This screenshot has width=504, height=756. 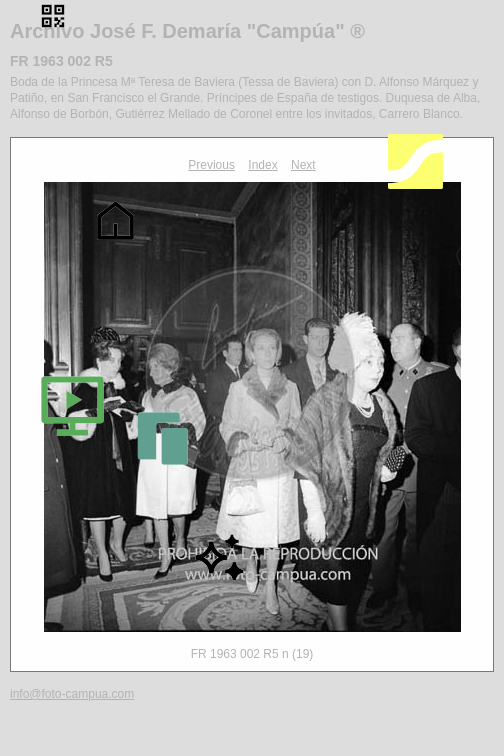 What do you see at coordinates (53, 16) in the screenshot?
I see `scan or generate a QR code` at bounding box center [53, 16].